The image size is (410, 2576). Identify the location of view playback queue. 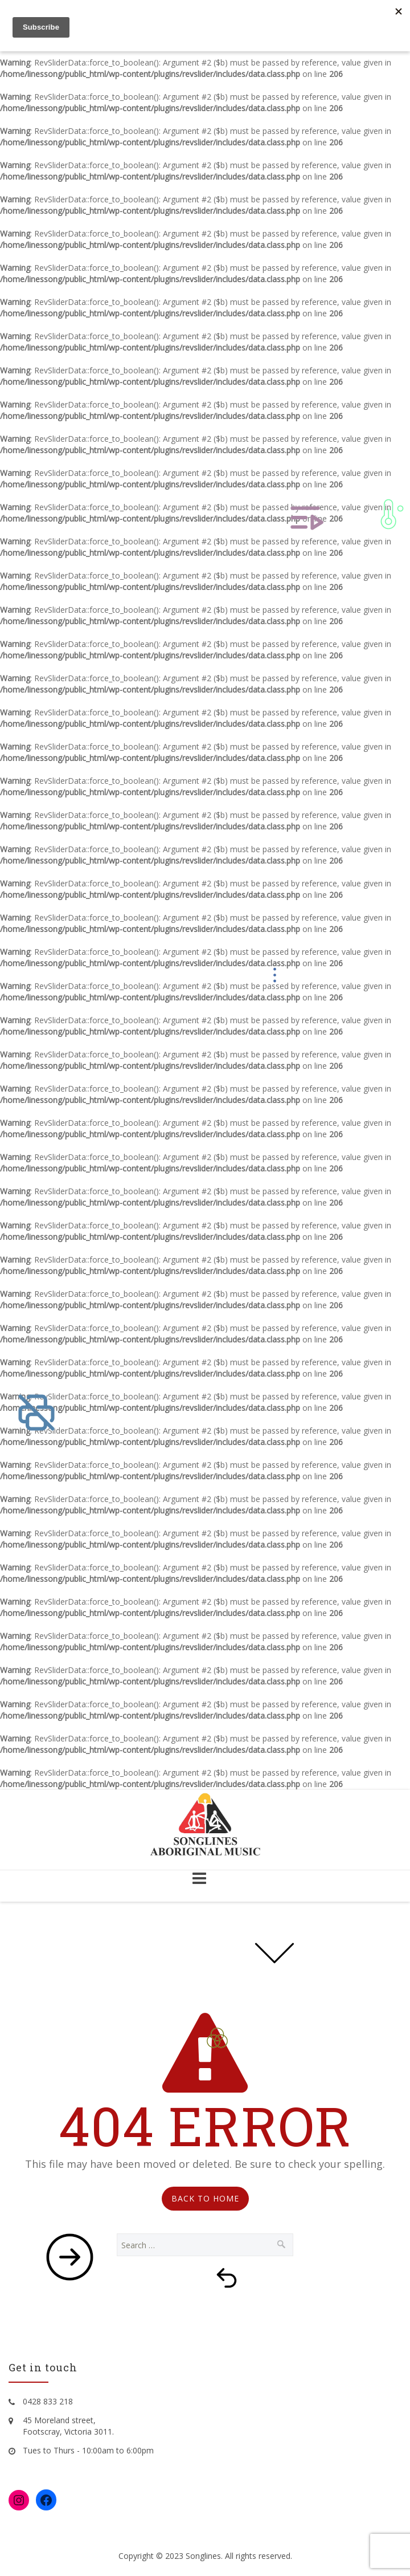
(305, 518).